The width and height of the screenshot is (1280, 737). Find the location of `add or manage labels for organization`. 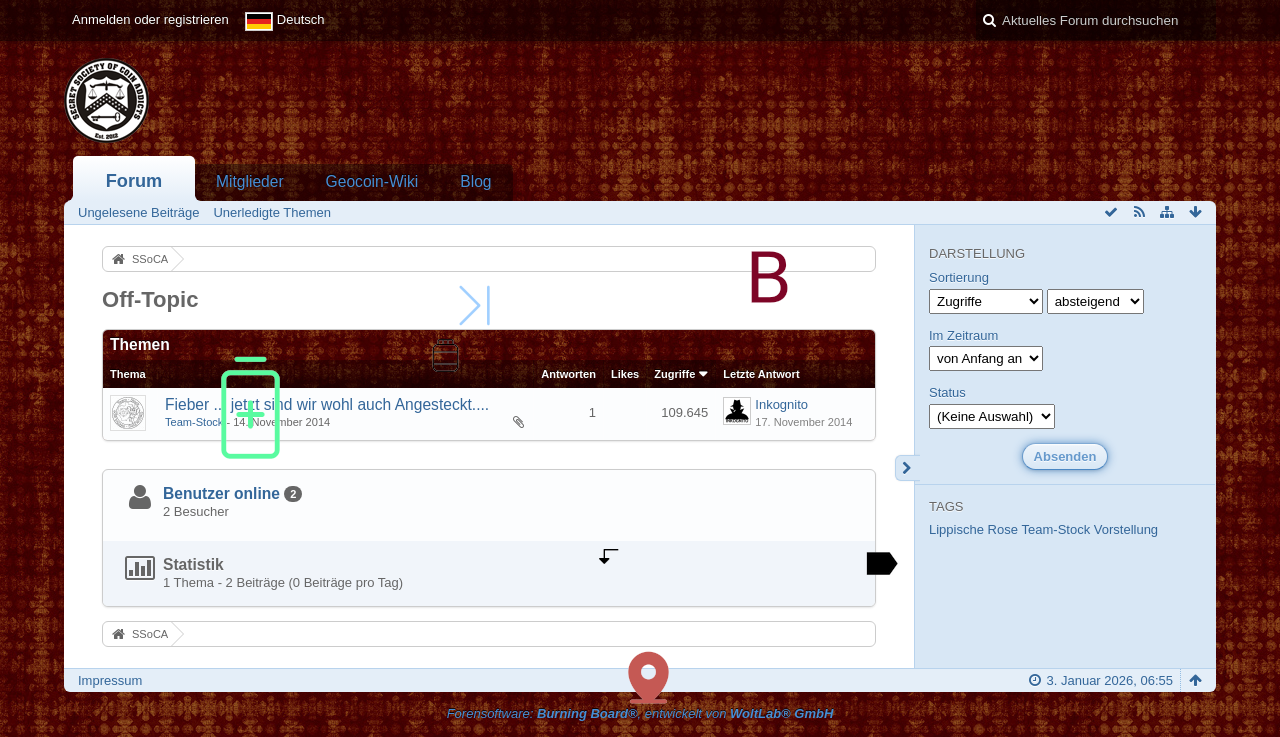

add or manage labels for organization is located at coordinates (881, 563).